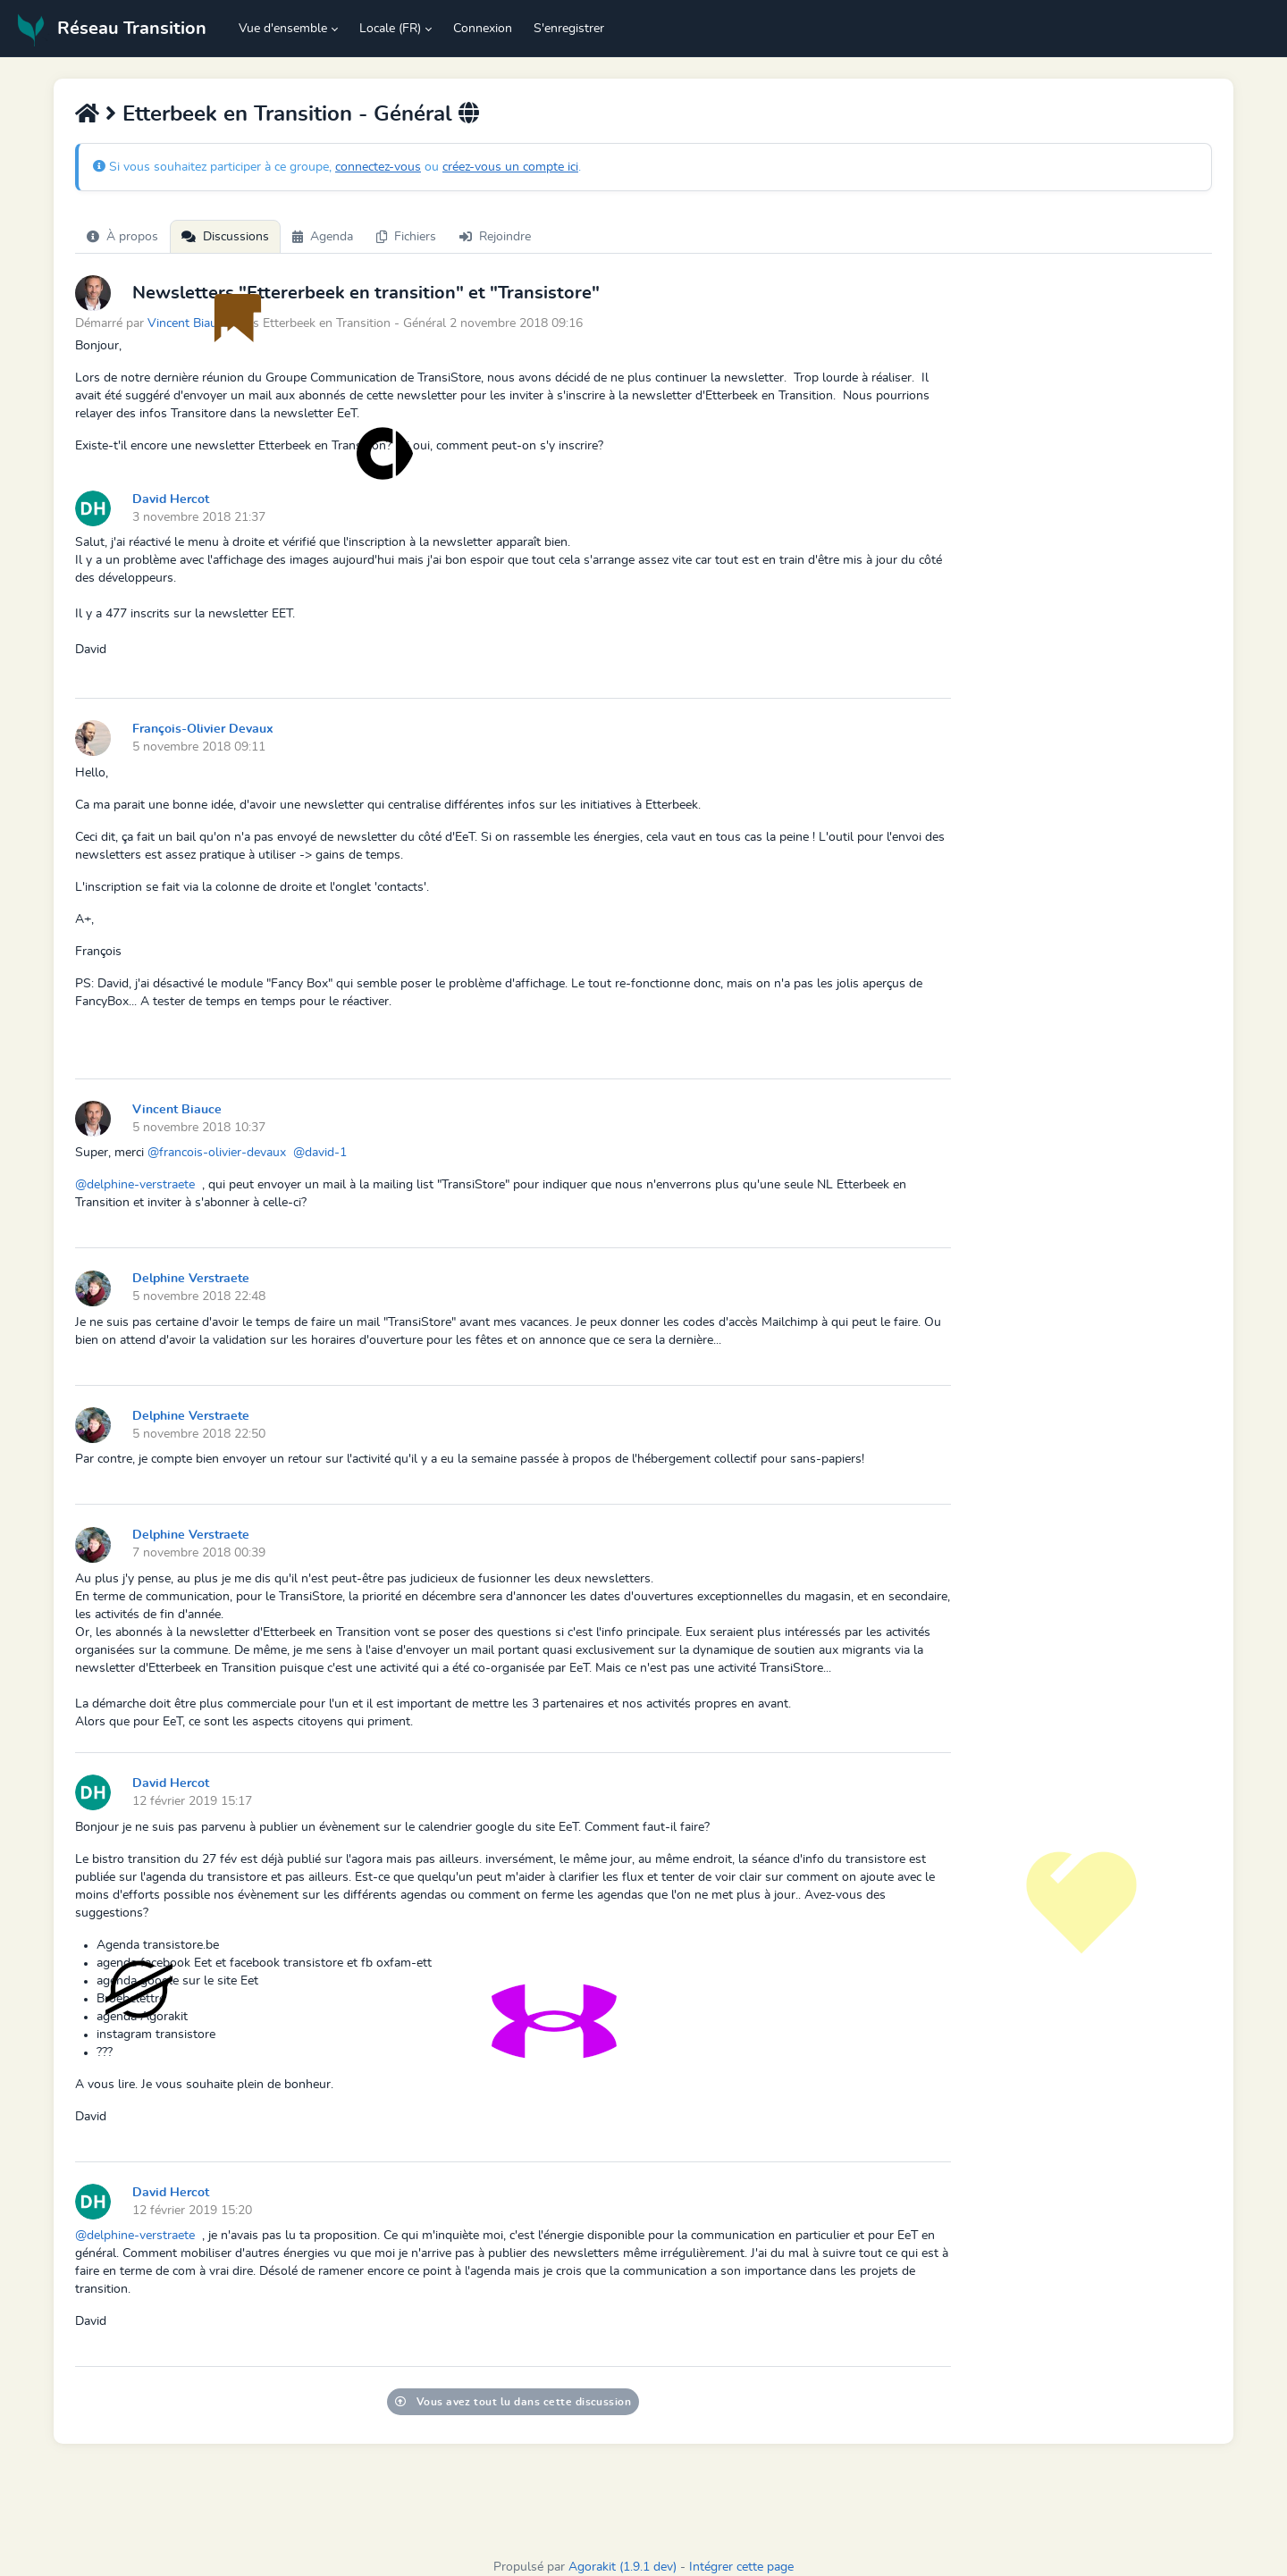 The image size is (1287, 2576). What do you see at coordinates (238, 318) in the screenshot?
I see `homepage app logo` at bounding box center [238, 318].